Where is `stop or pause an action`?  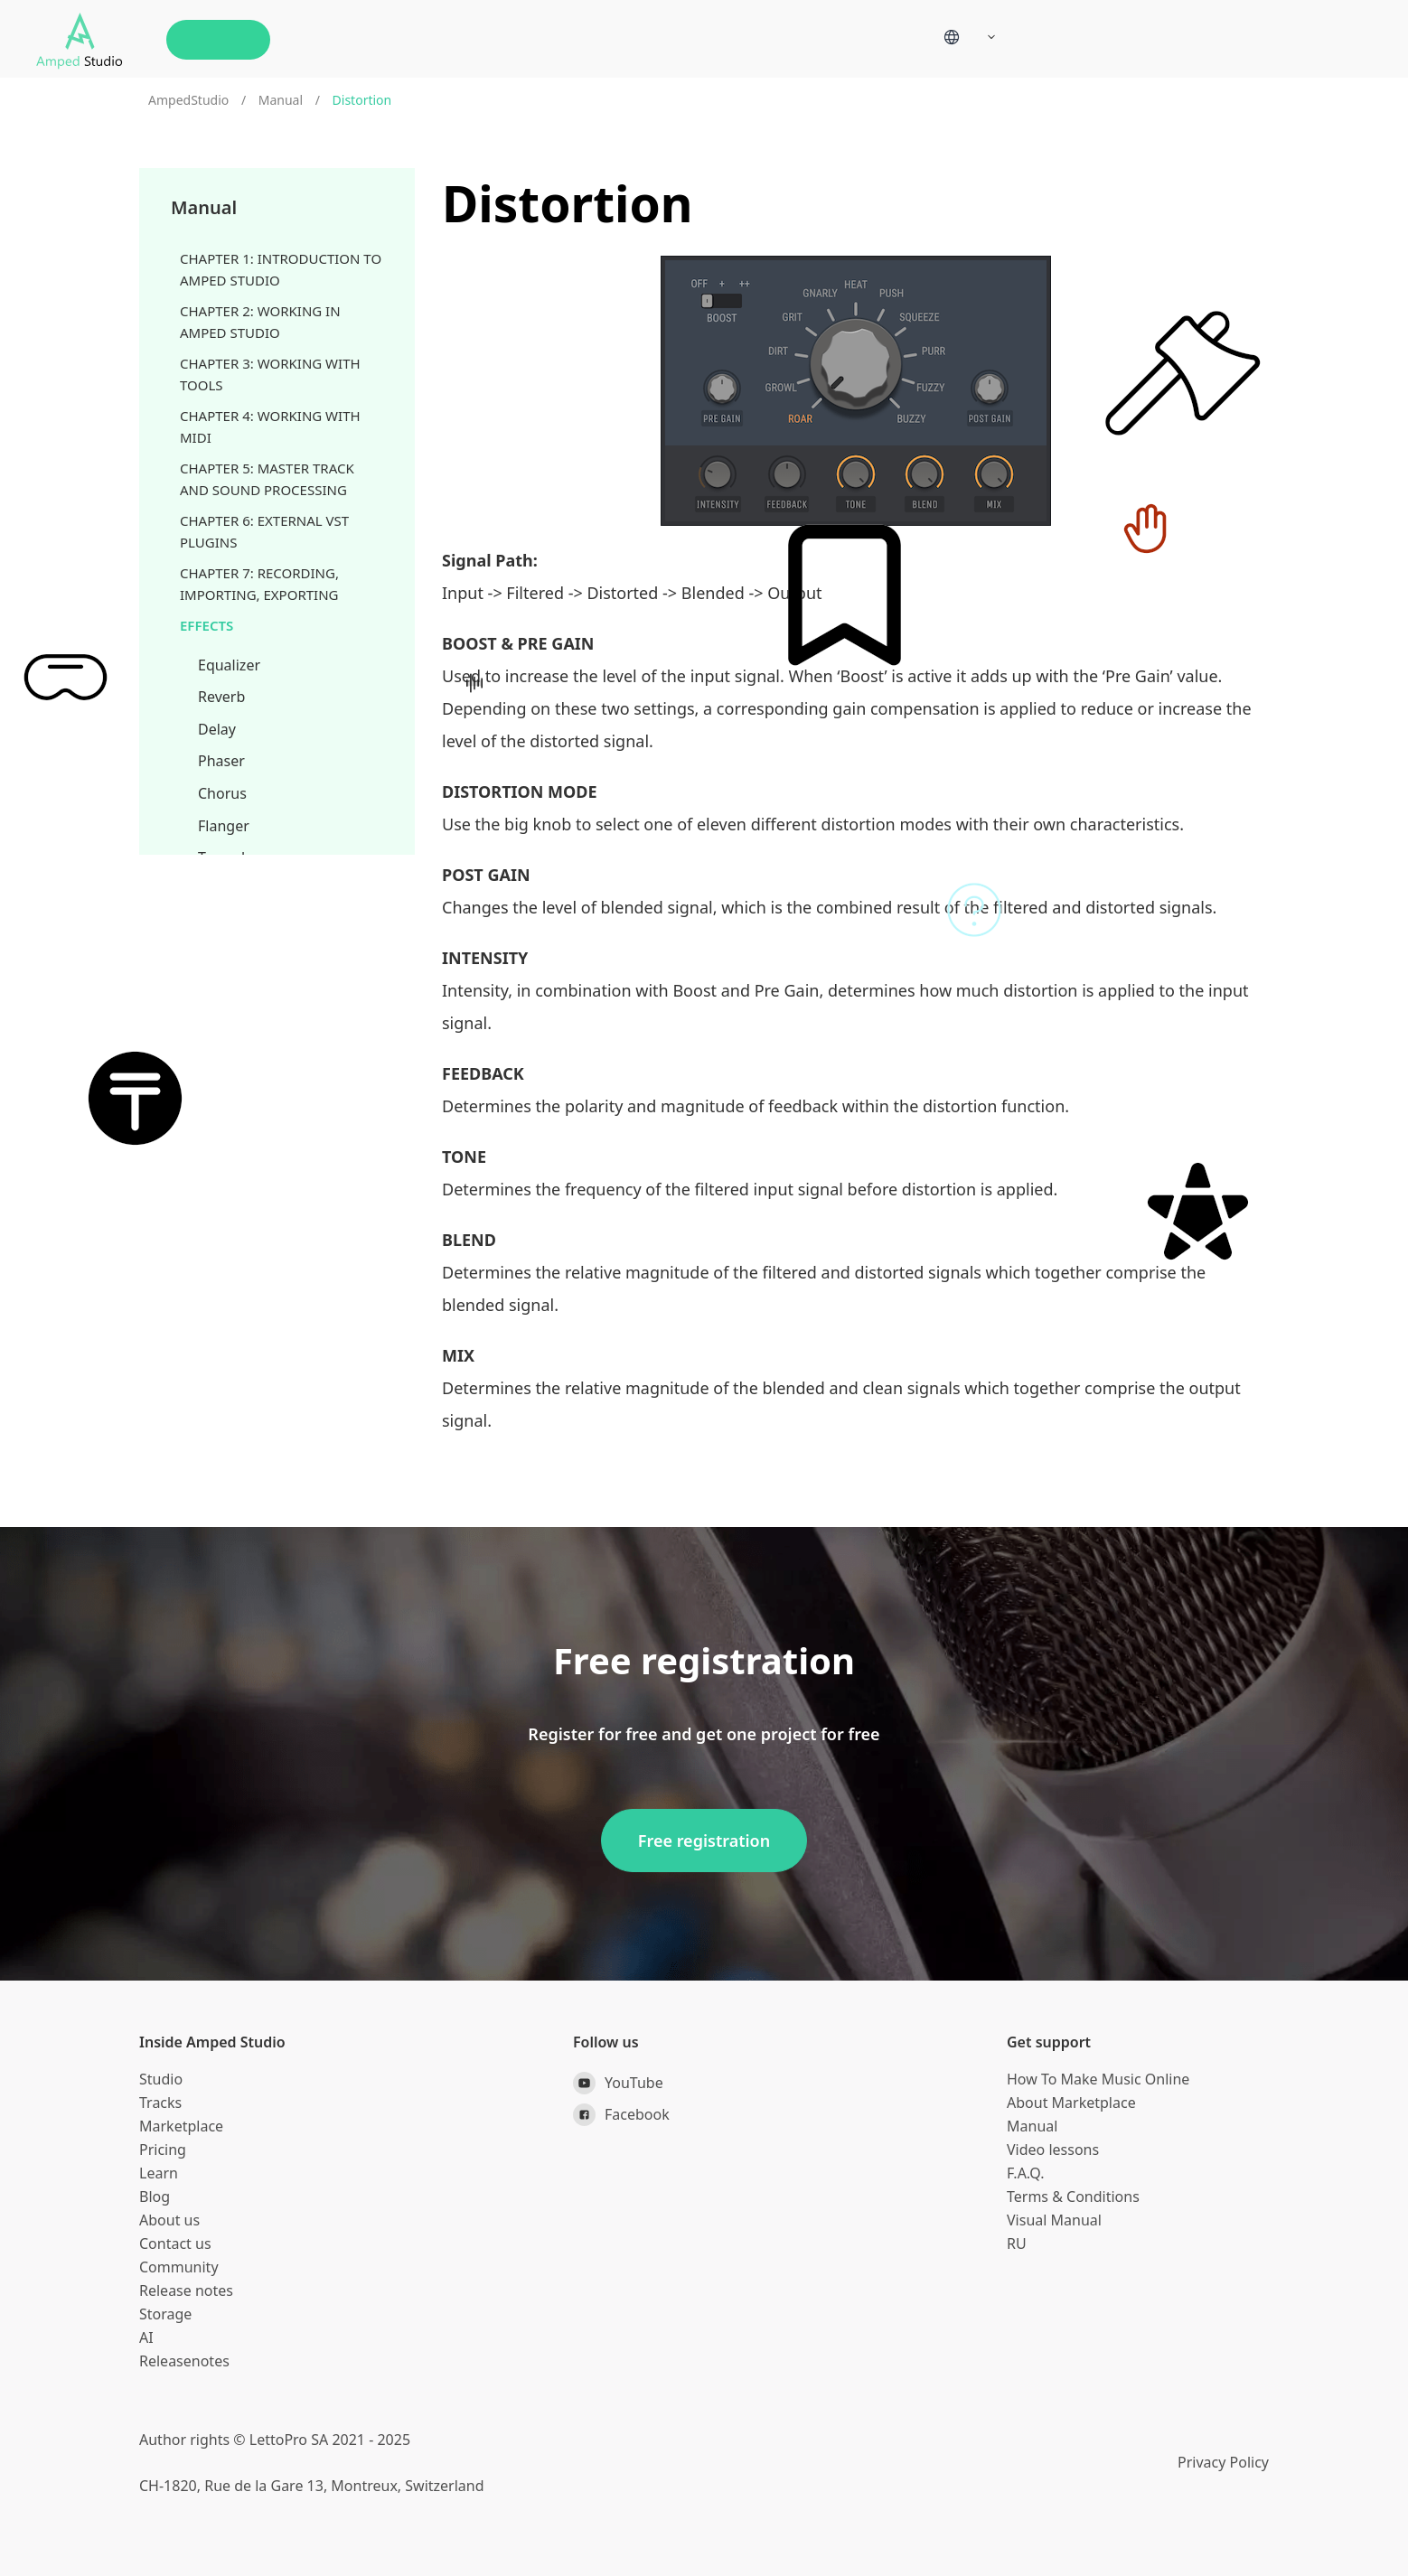
stop or pause an action is located at coordinates (1147, 529).